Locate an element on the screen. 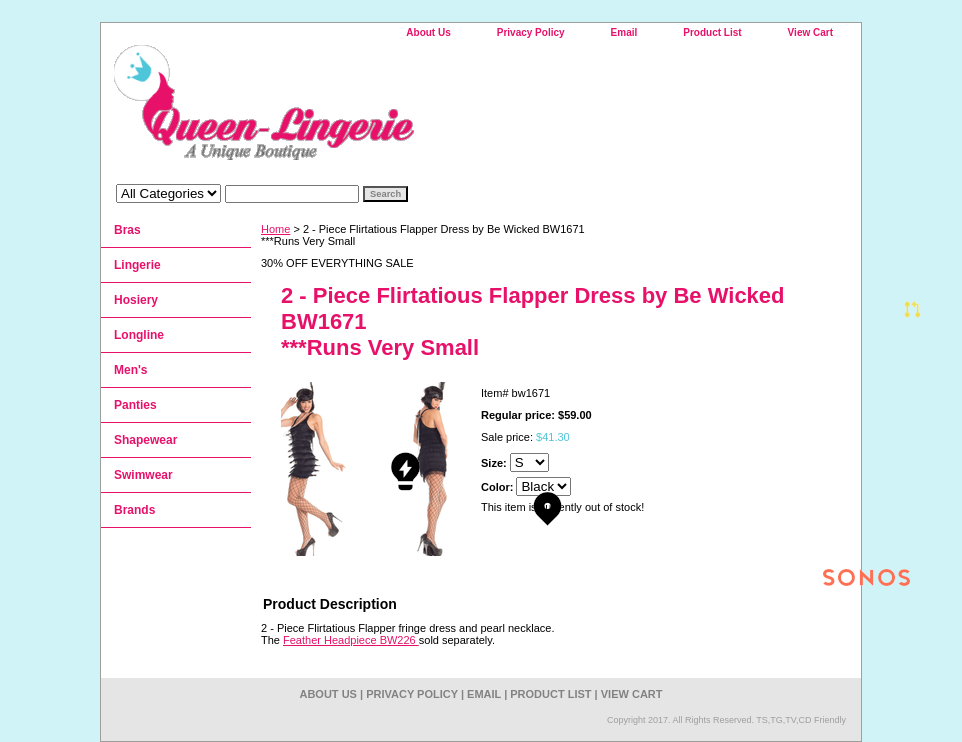 This screenshot has height=742, width=962. view location on map is located at coordinates (547, 507).